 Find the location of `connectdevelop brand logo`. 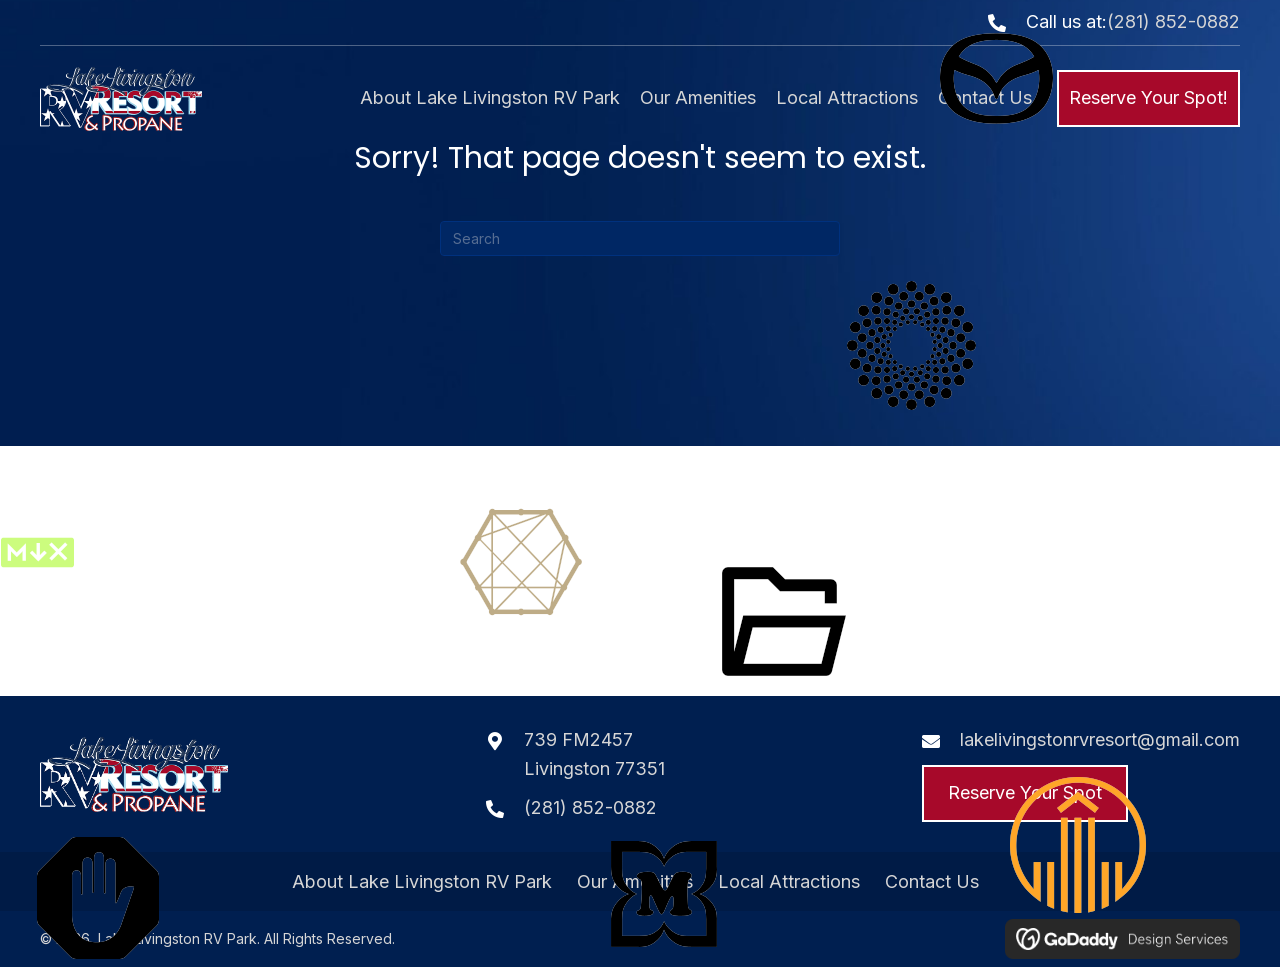

connectdevelop brand logo is located at coordinates (521, 562).